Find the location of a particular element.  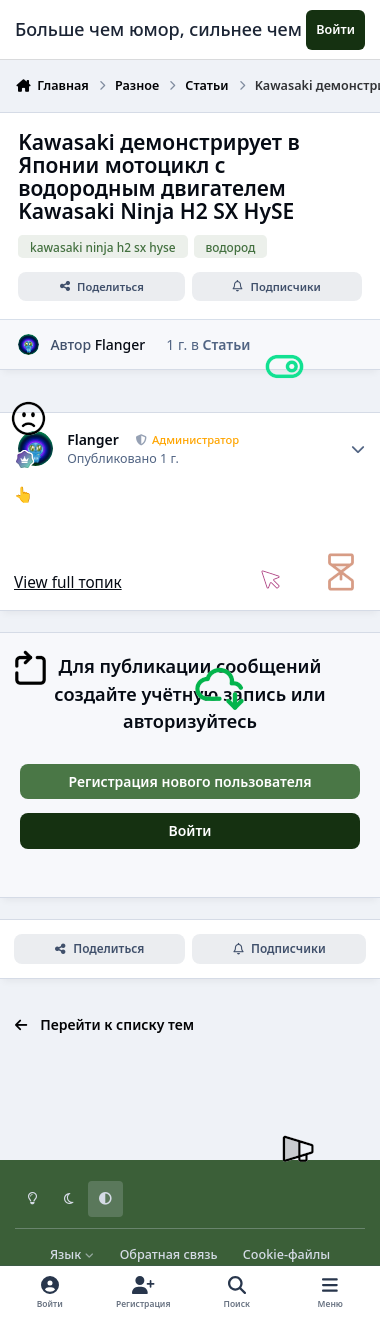

mouse cursor indicator is located at coordinates (270, 579).